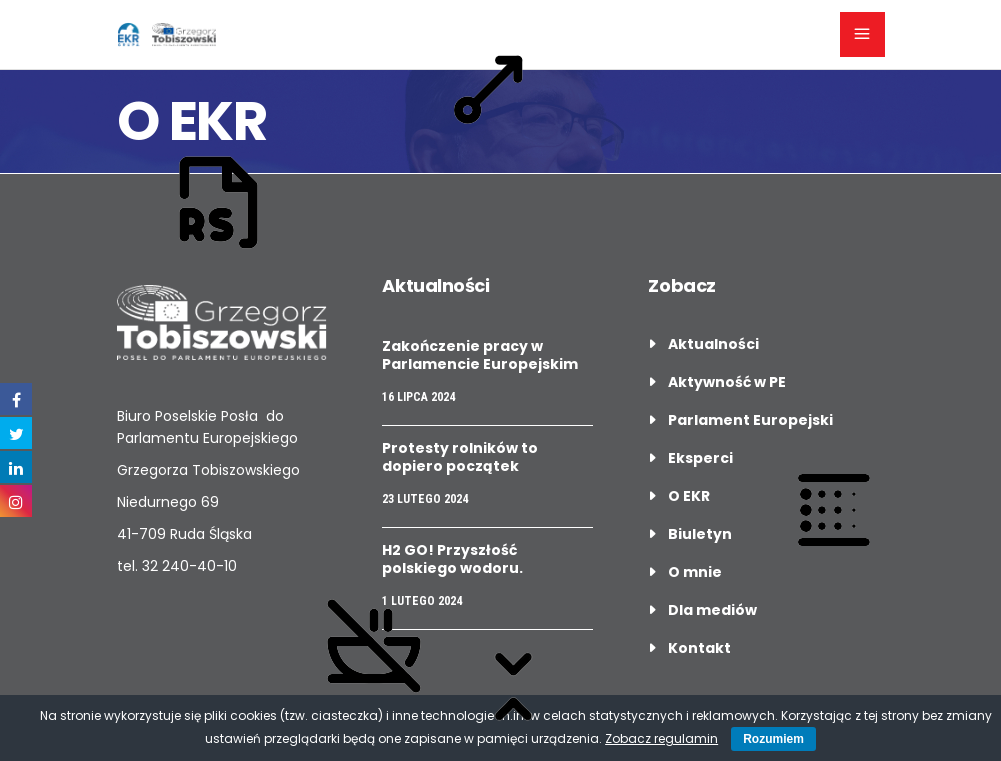 This screenshot has height=761, width=1001. What do you see at coordinates (834, 510) in the screenshot?
I see `apply linear blur effect to image` at bounding box center [834, 510].